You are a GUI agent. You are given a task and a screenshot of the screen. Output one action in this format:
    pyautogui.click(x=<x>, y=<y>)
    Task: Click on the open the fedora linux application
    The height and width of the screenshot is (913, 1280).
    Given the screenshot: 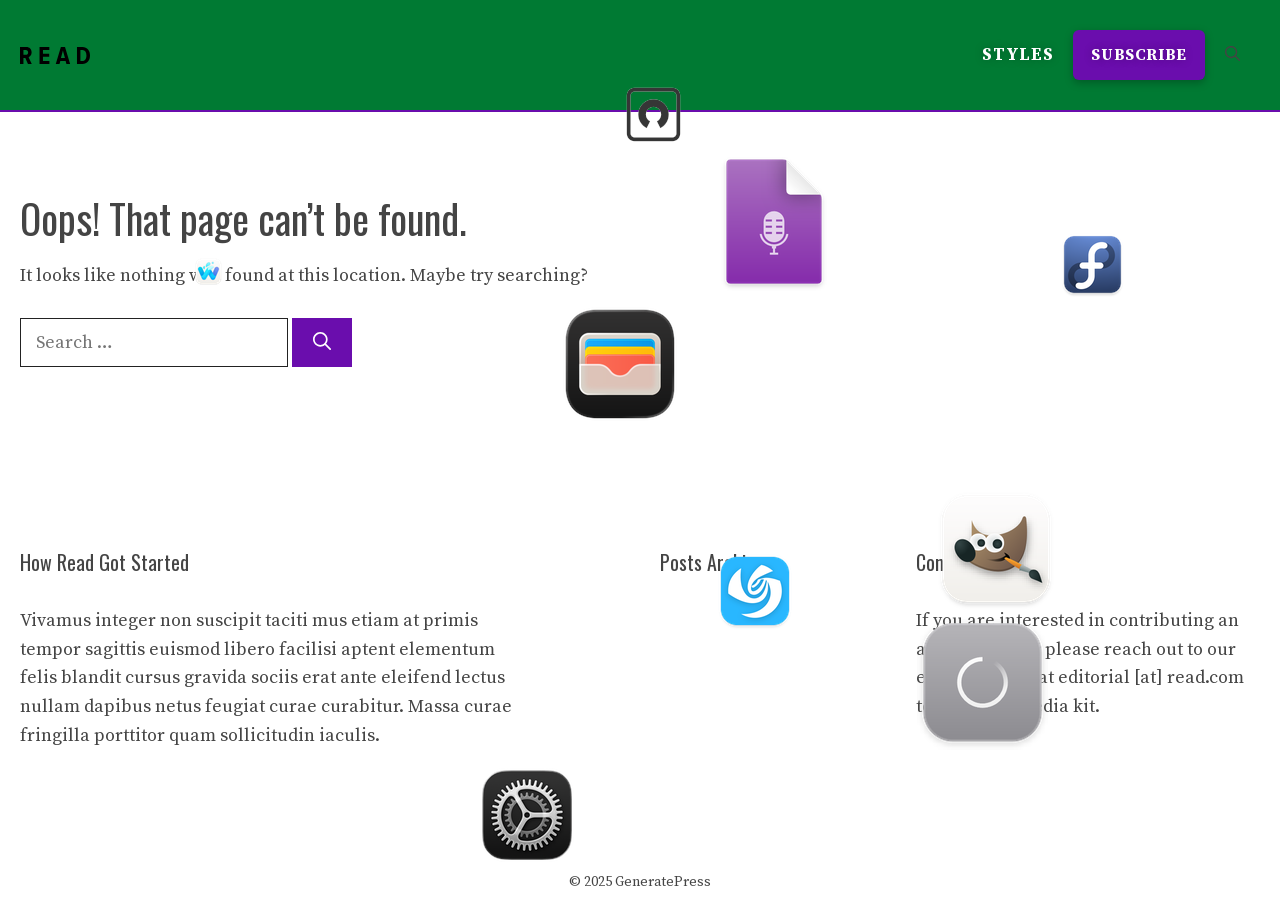 What is the action you would take?
    pyautogui.click(x=1092, y=264)
    